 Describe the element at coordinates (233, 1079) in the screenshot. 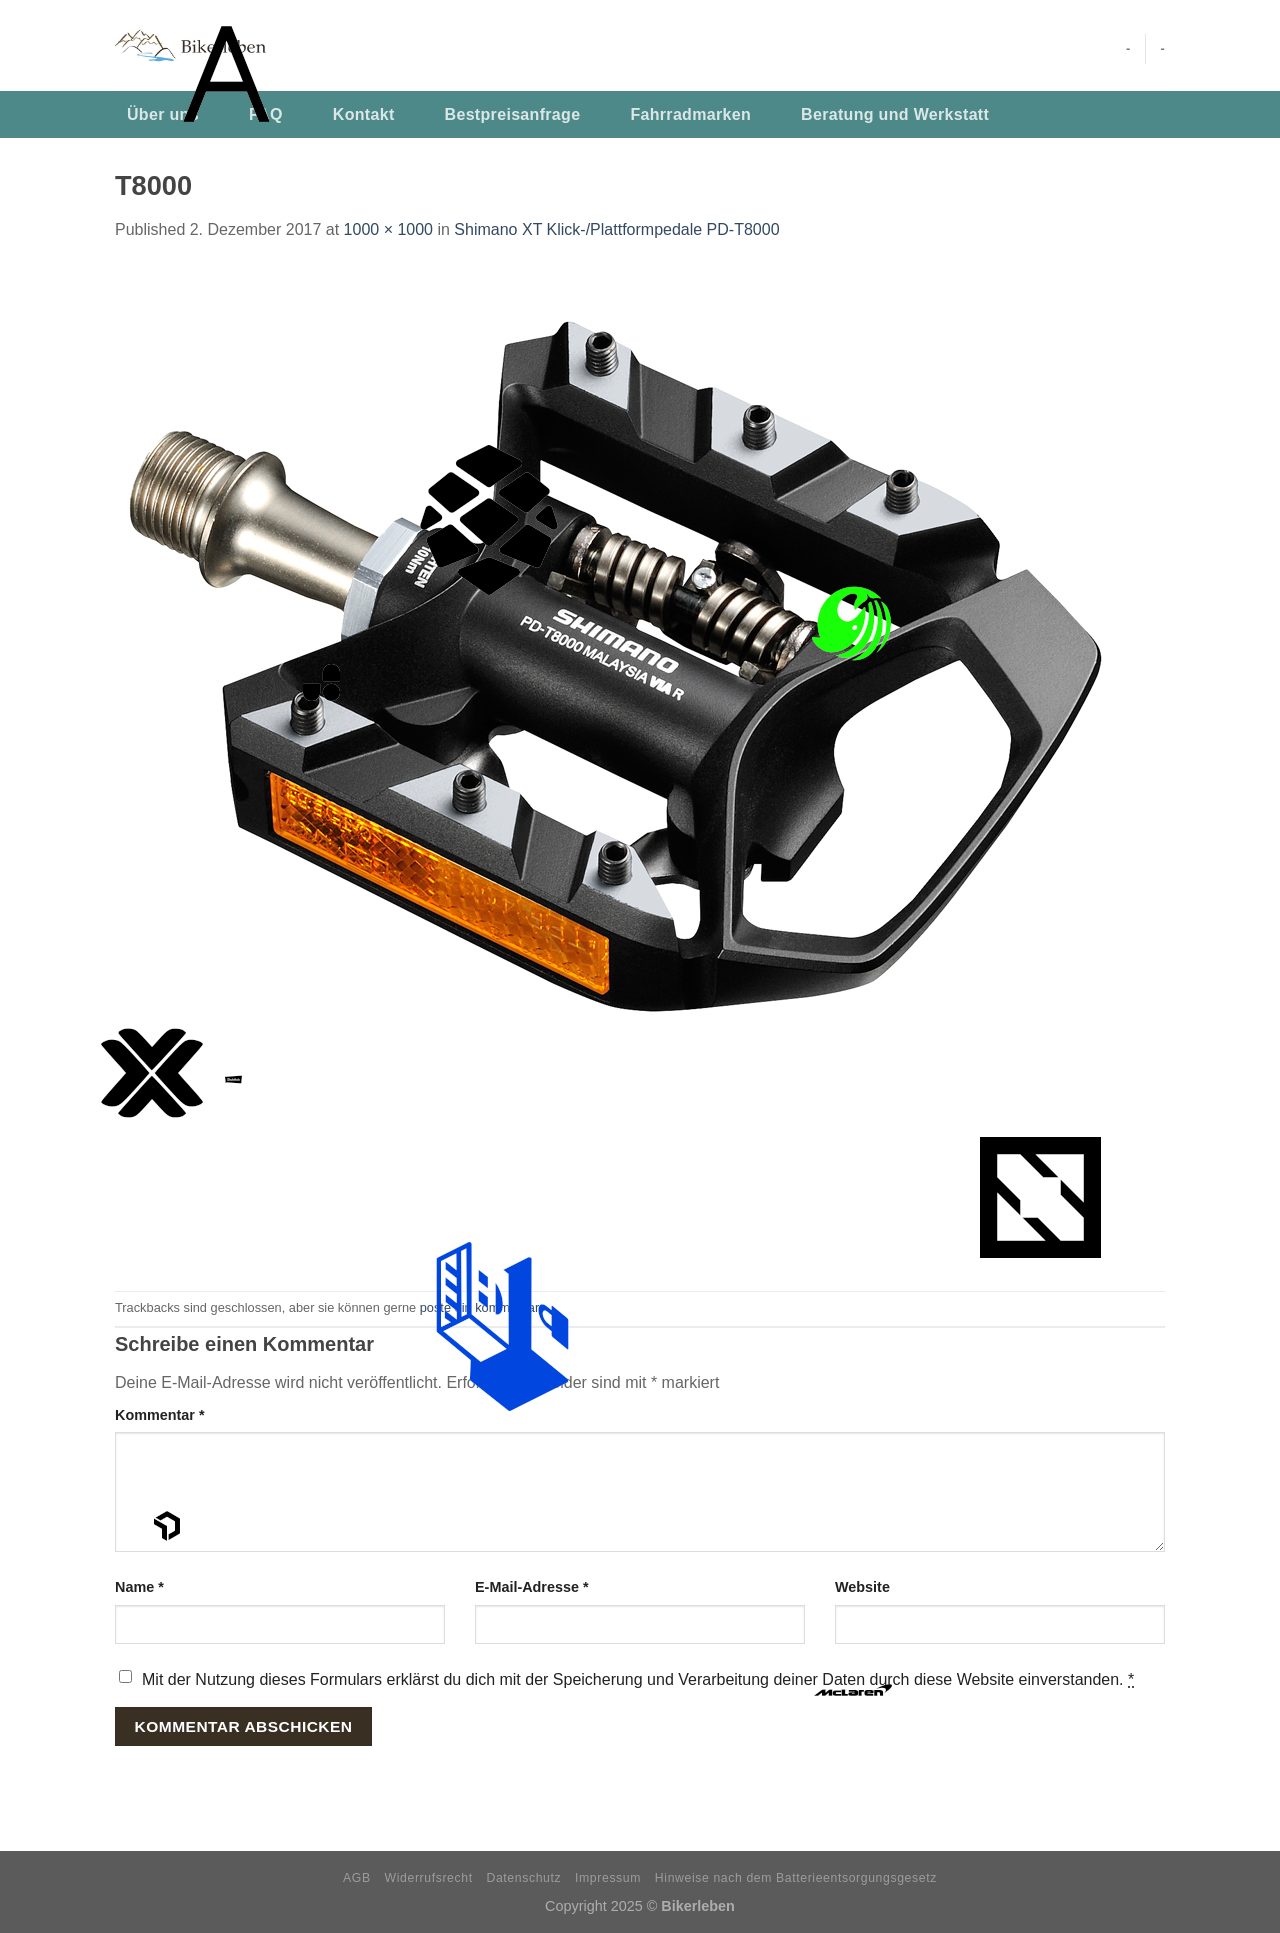

I see `open the StubHub app` at that location.